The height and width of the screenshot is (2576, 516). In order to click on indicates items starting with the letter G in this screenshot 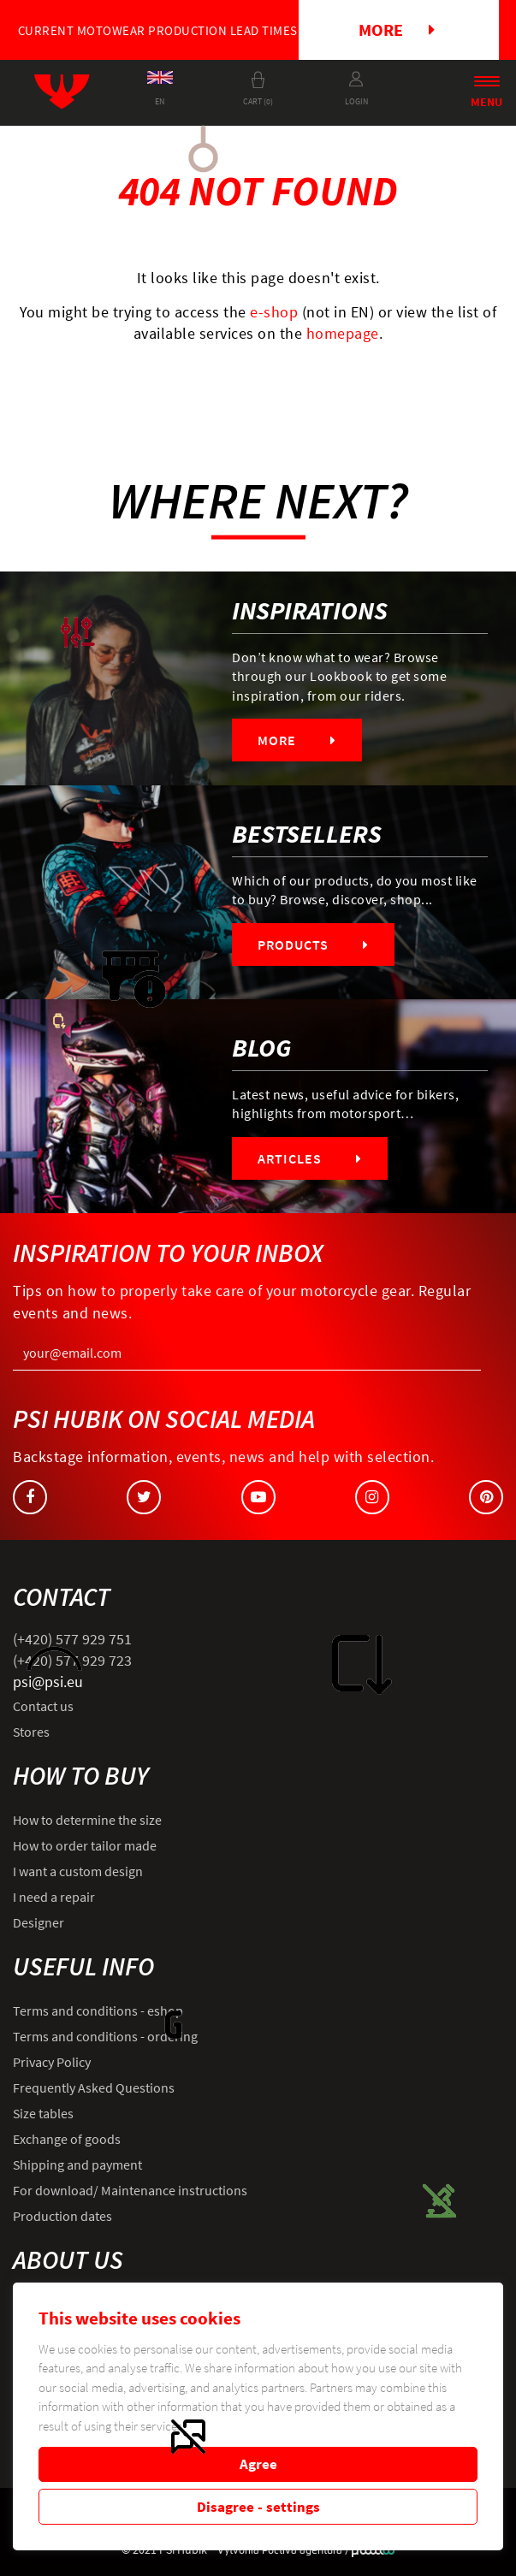, I will do `click(173, 2024)`.